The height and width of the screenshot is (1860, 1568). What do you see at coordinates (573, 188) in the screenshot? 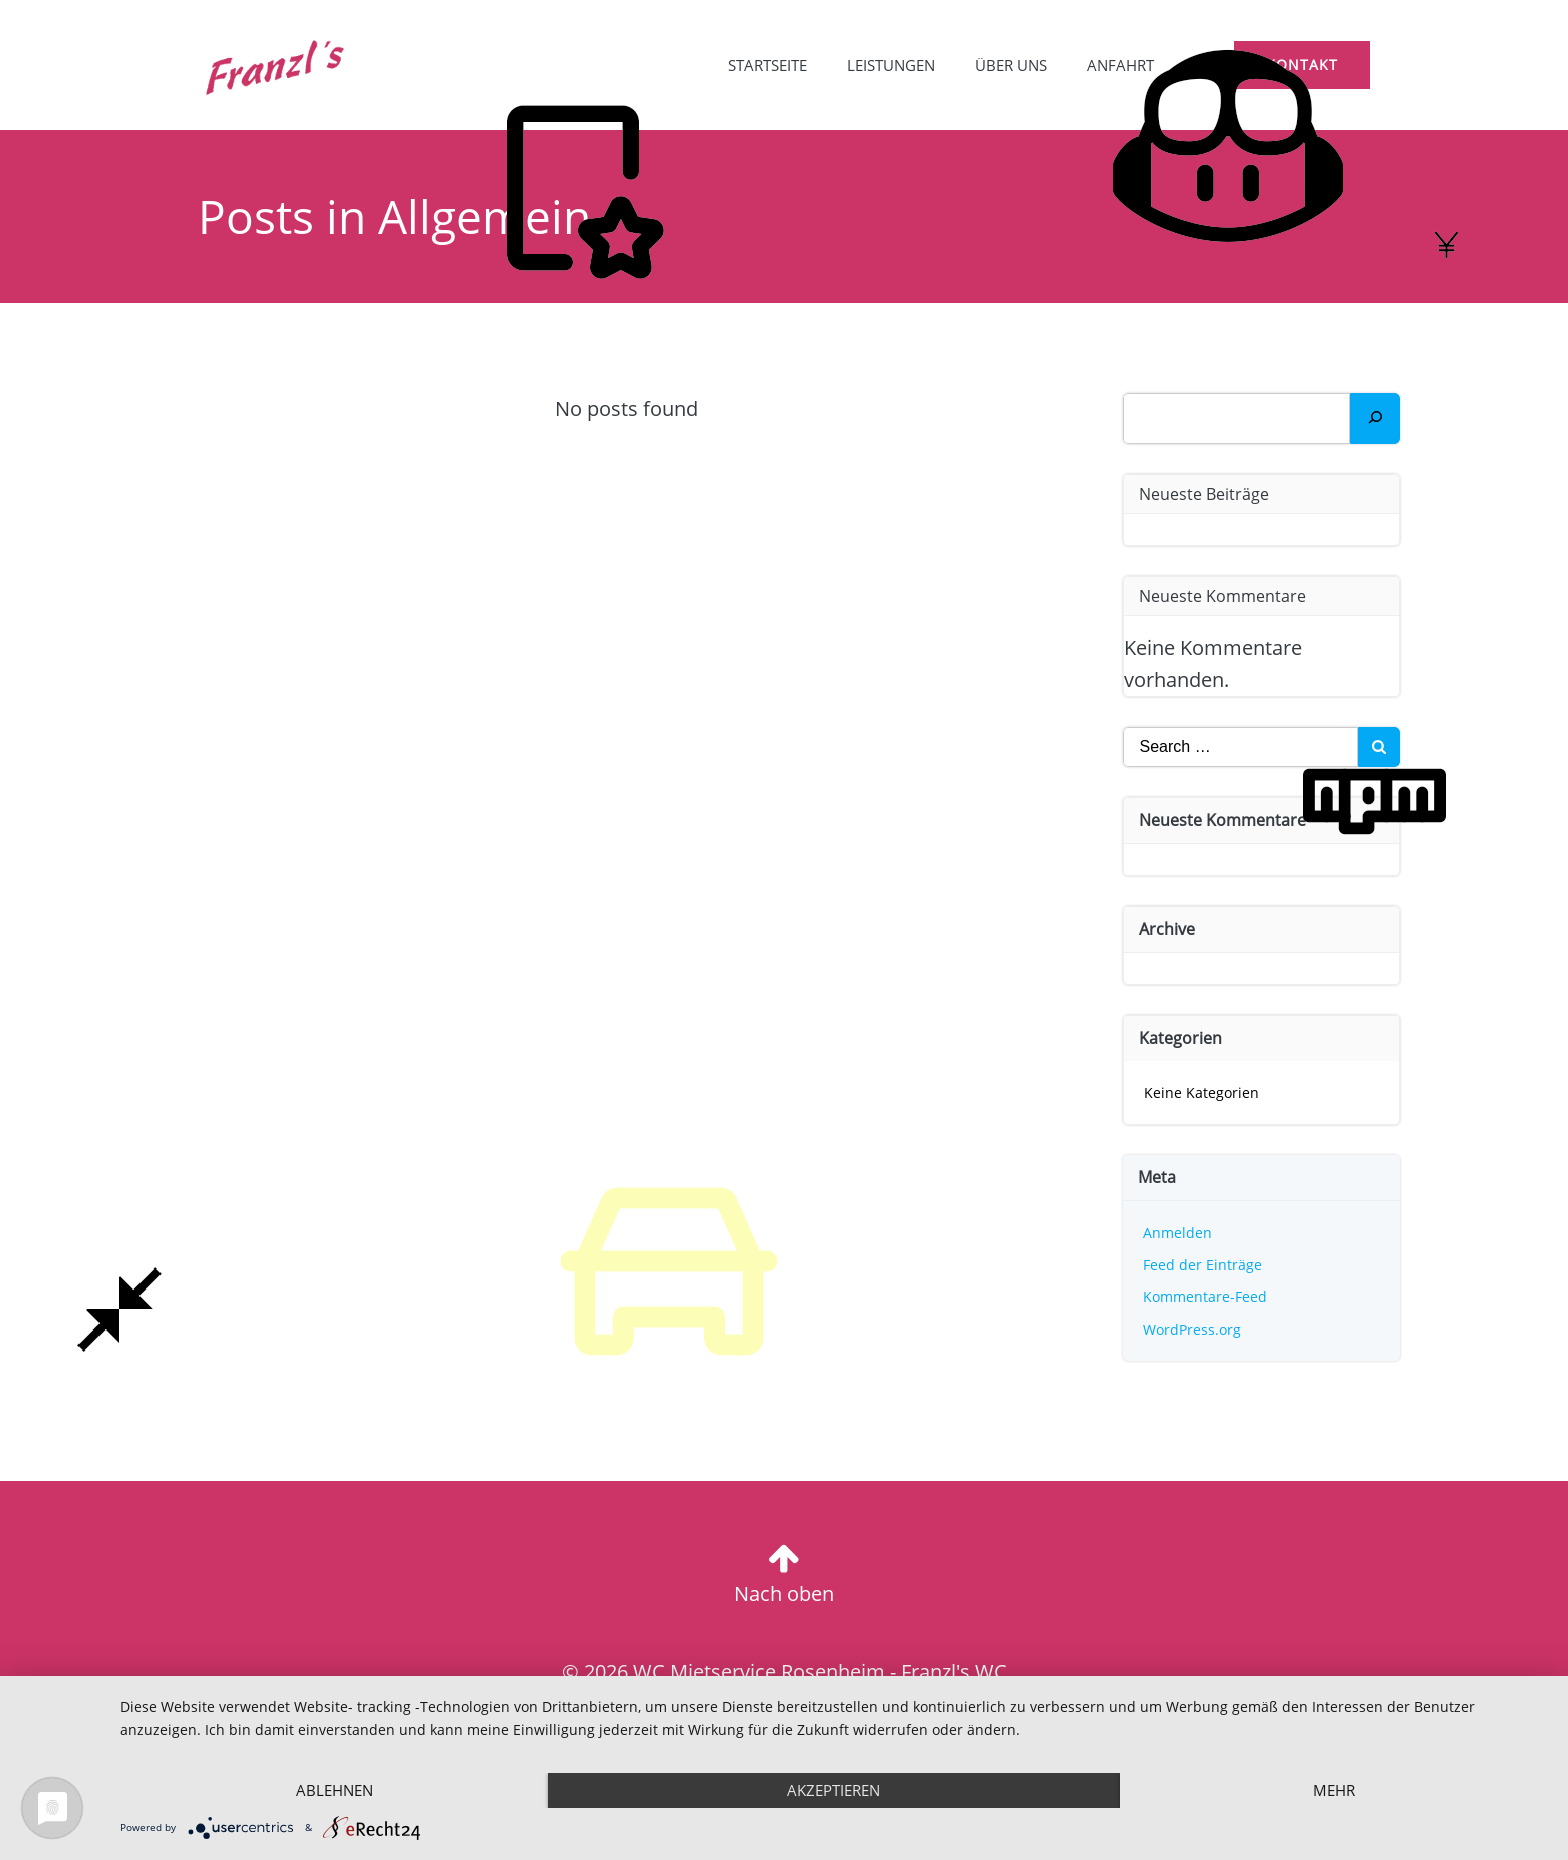
I see `mark tablet as favorite device` at bounding box center [573, 188].